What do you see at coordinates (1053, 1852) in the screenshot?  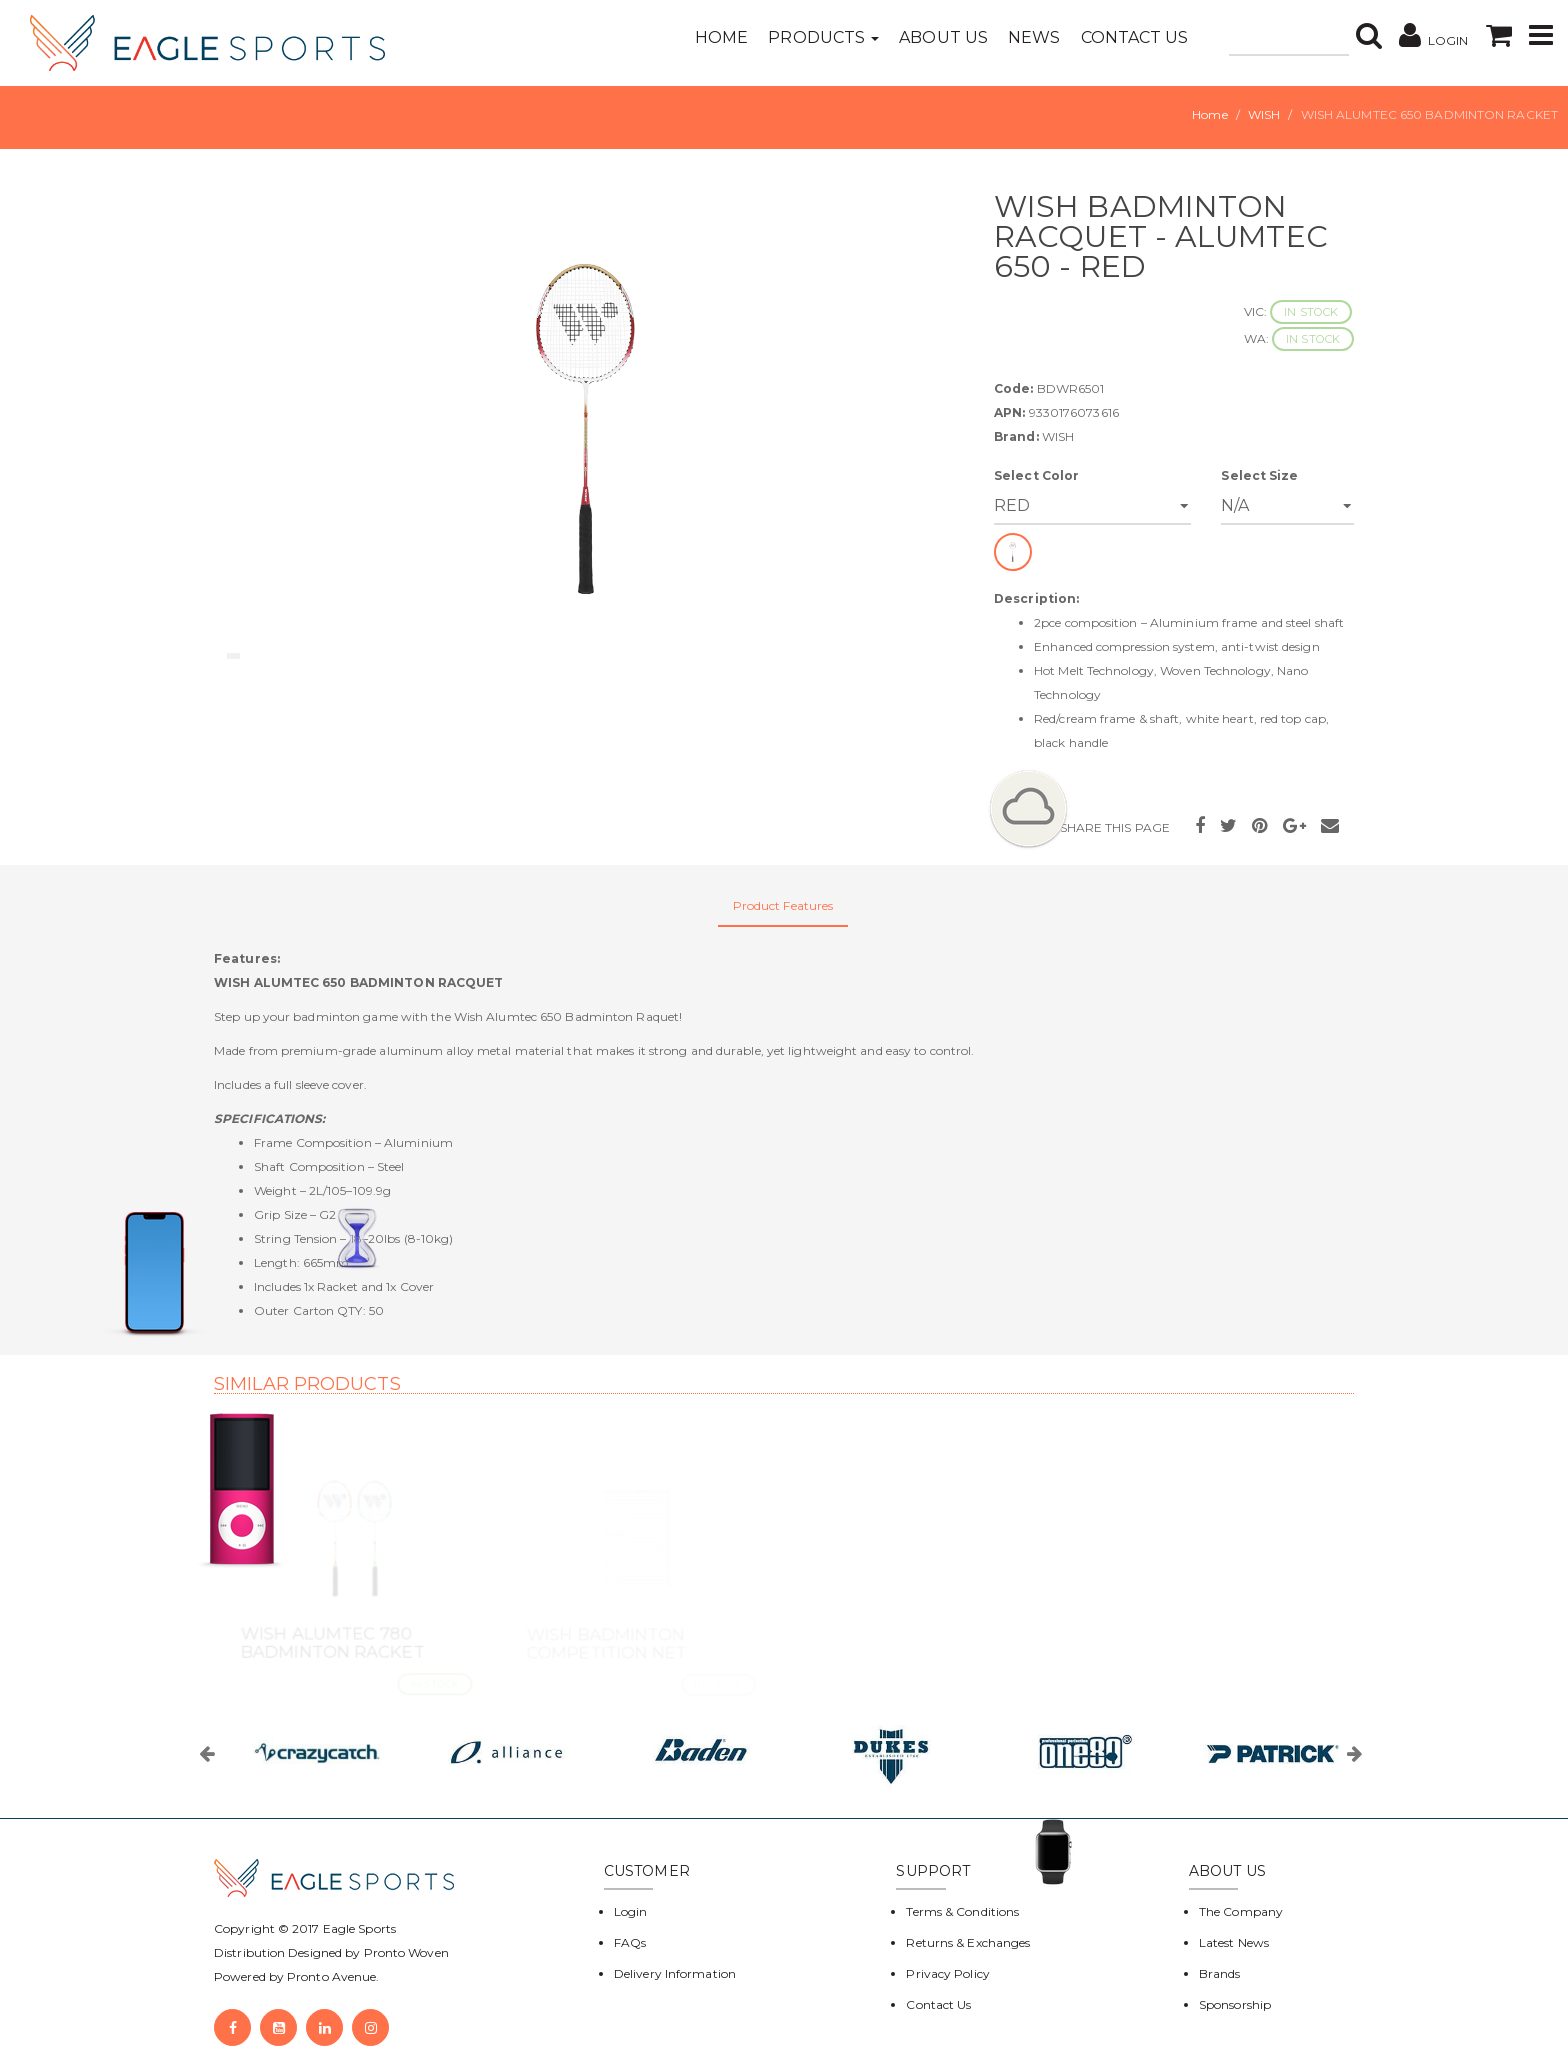 I see `apple watch device icon` at bounding box center [1053, 1852].